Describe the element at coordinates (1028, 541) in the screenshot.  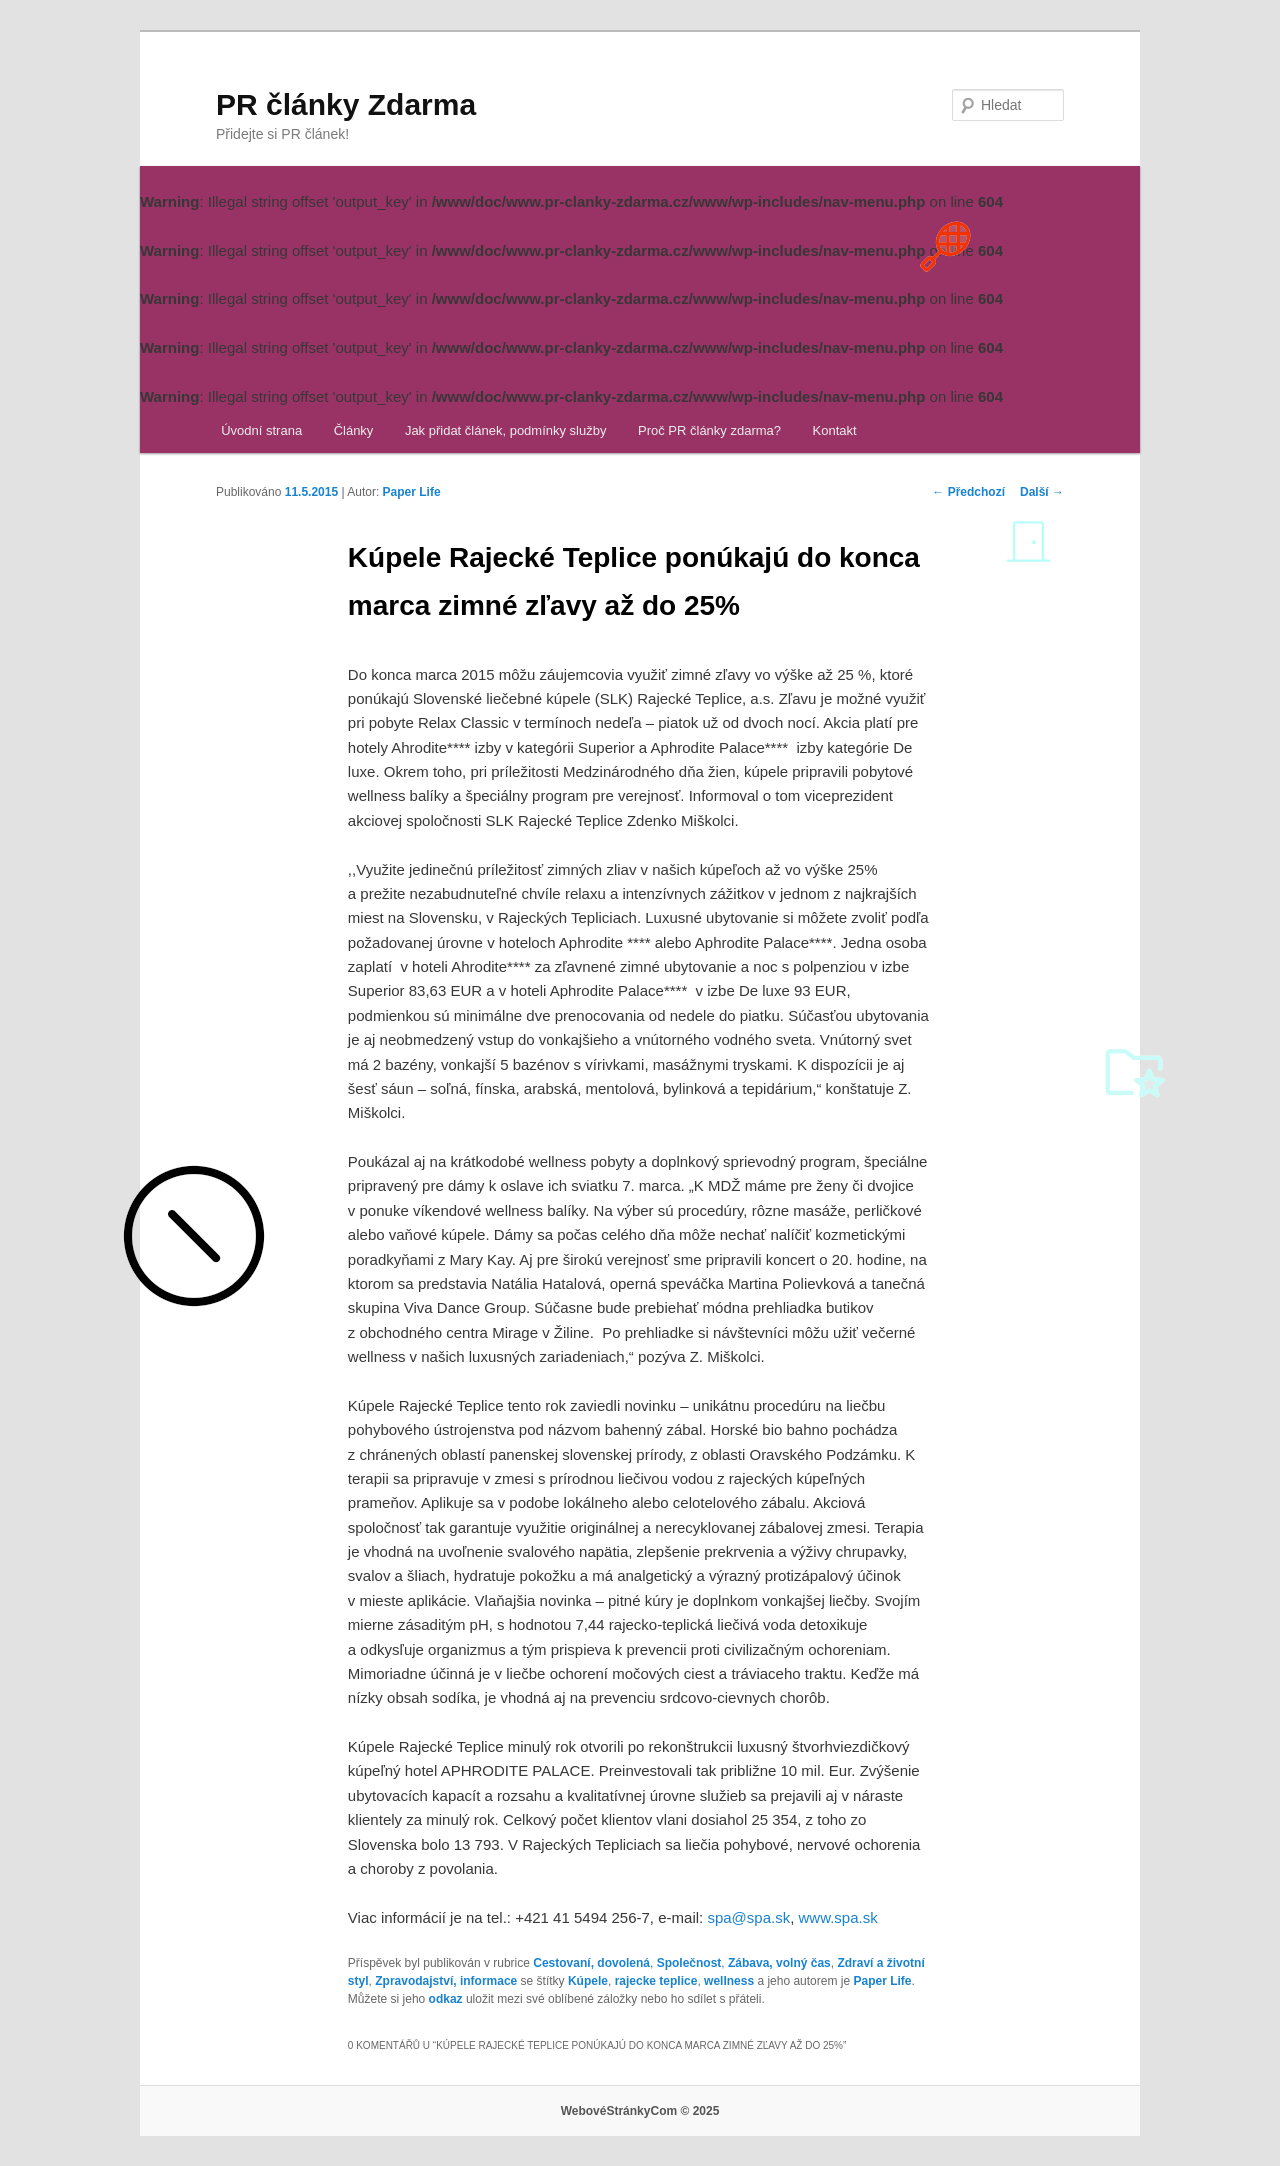
I see `exit or log out of the application` at that location.